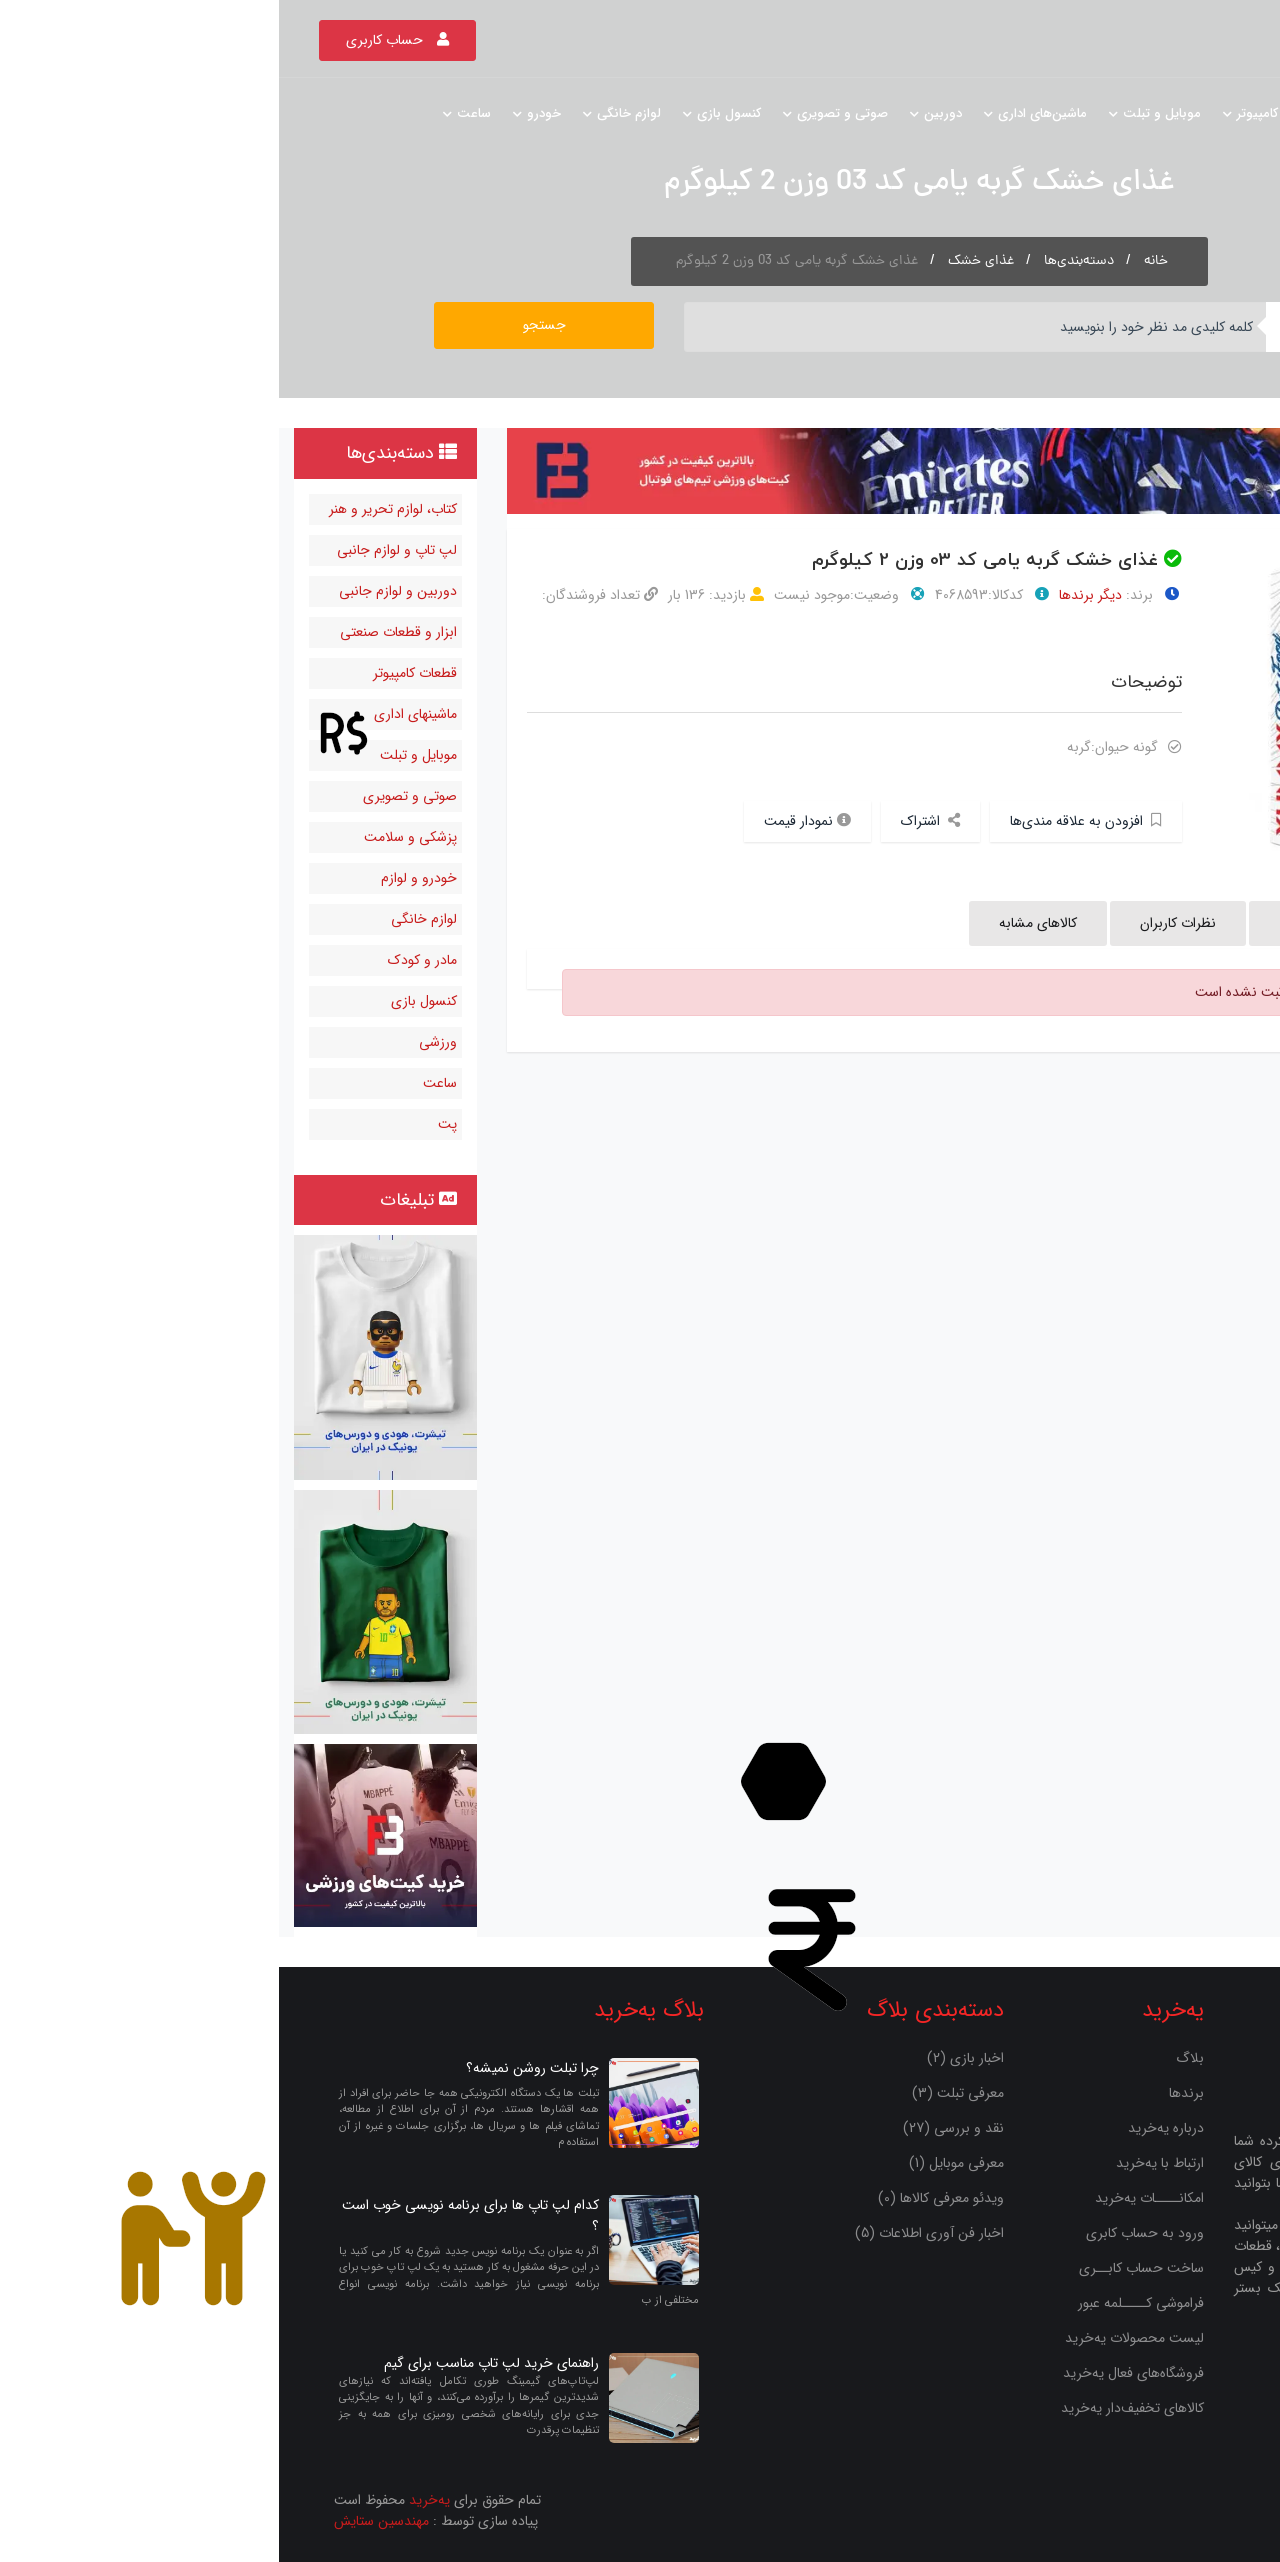 Image resolution: width=1280 pixels, height=2562 pixels. Describe the element at coordinates (812, 1950) in the screenshot. I see `indicates price or payment in Indian rupees` at that location.